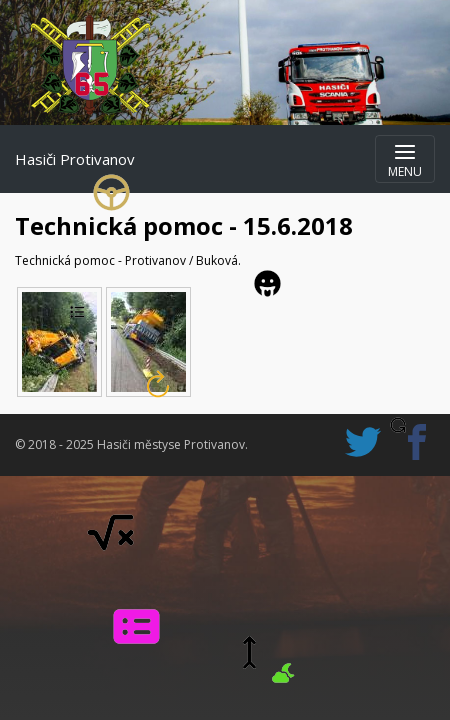  Describe the element at coordinates (267, 283) in the screenshot. I see `react with a playful or silly emoji` at that location.